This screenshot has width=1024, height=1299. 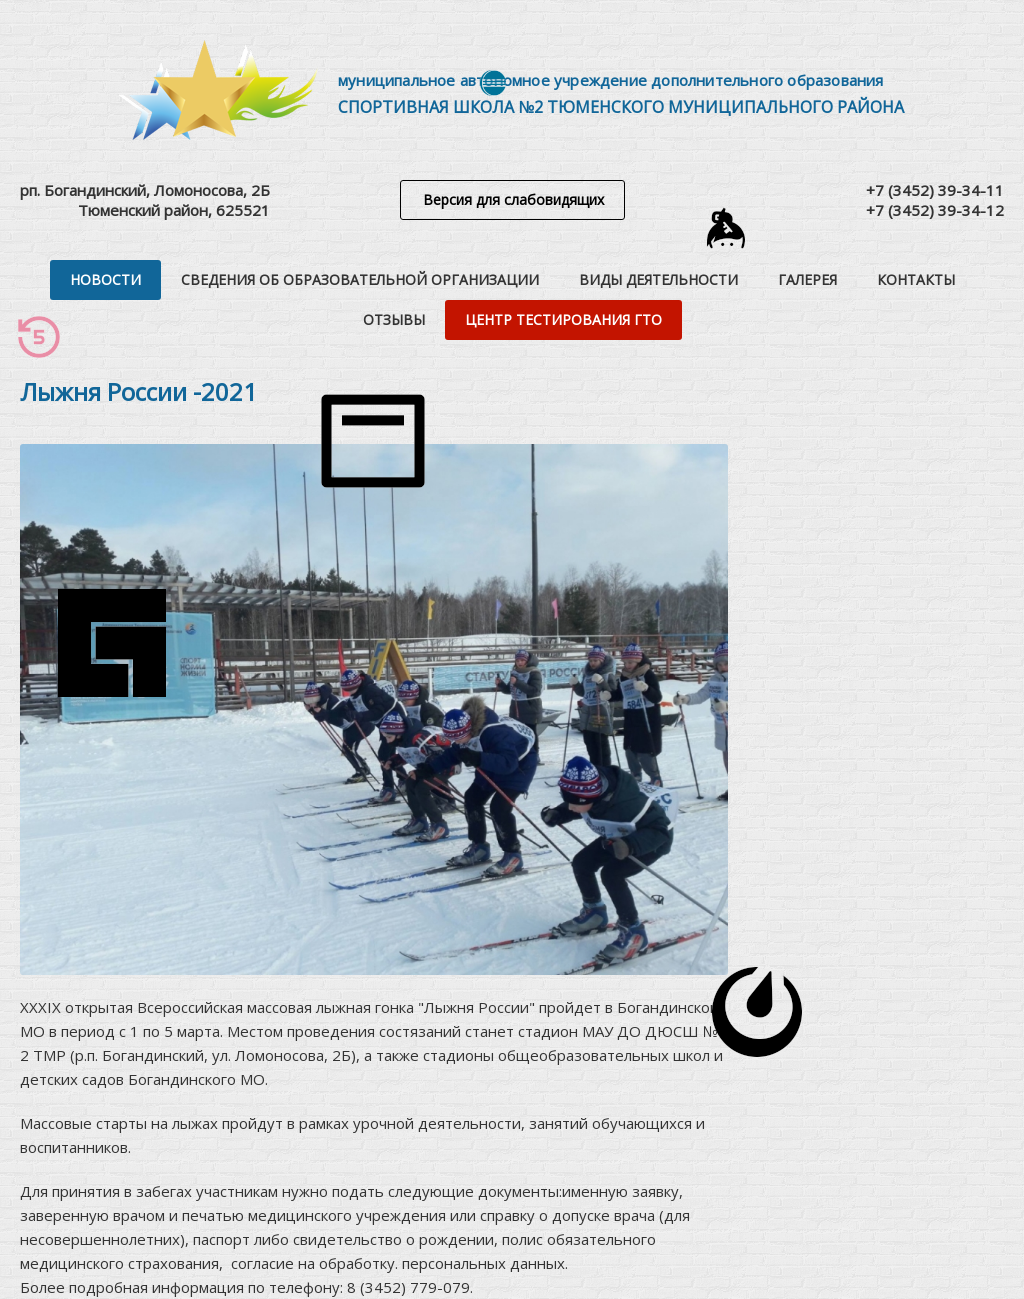 I want to click on switch to top panel layout, so click(x=373, y=441).